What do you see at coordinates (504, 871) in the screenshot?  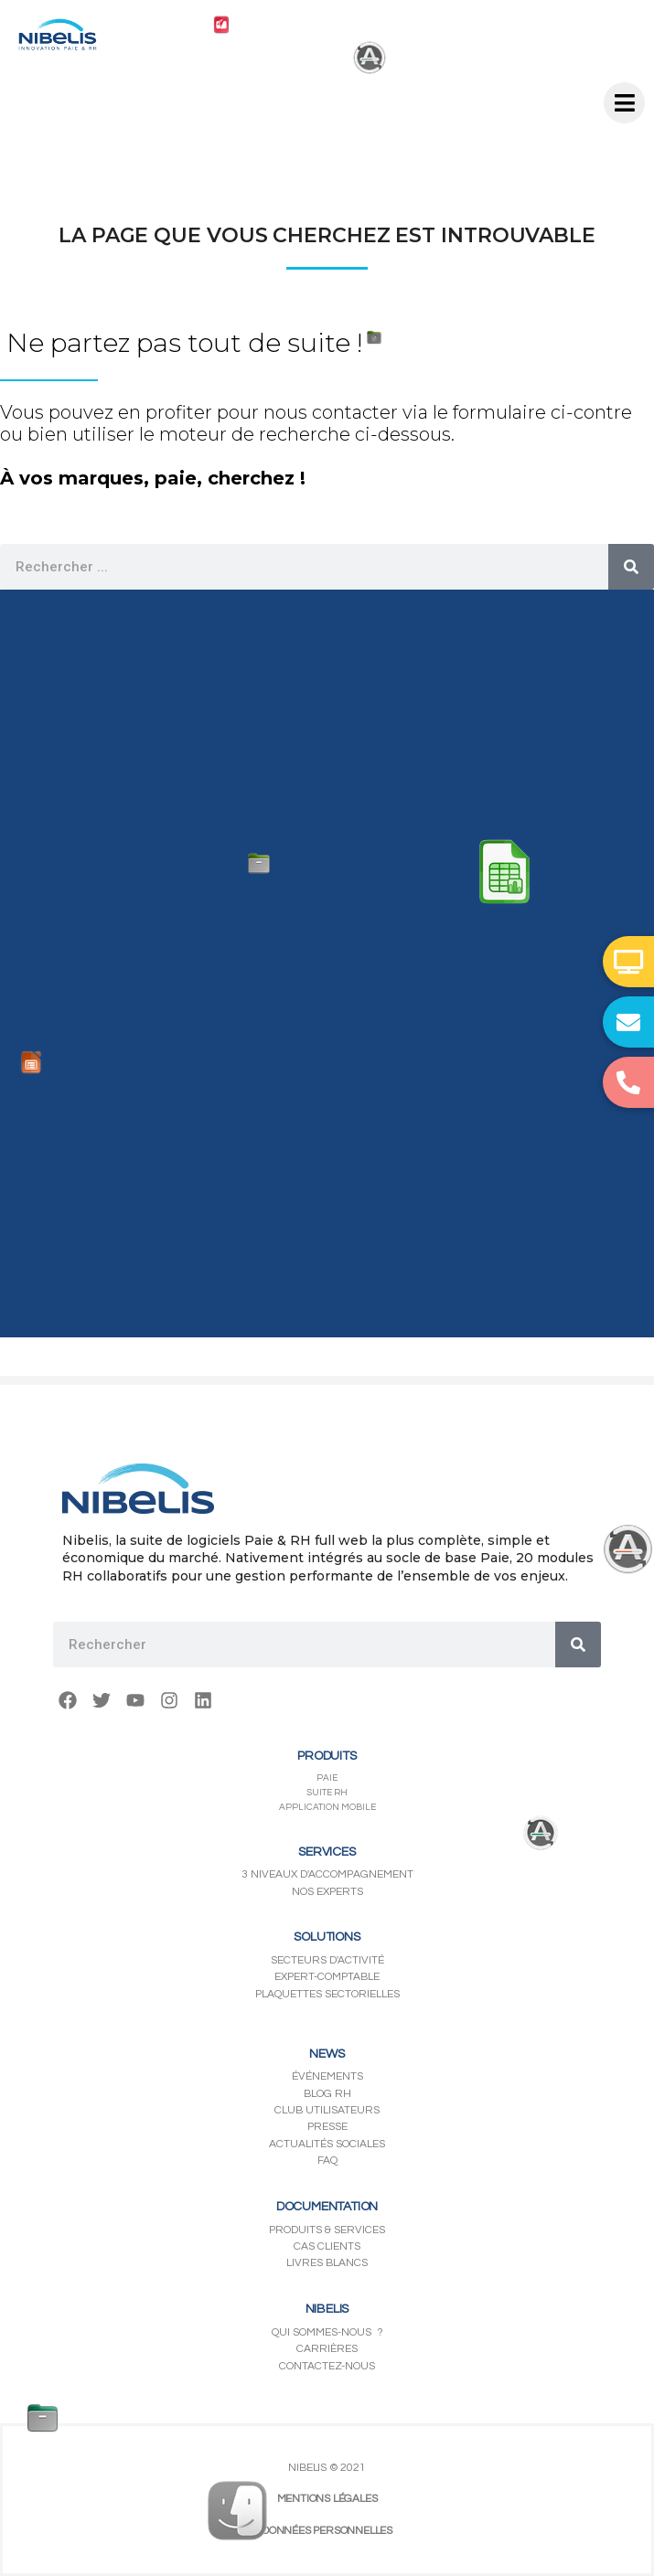 I see `libreoffice calc spreadsheet template file` at bounding box center [504, 871].